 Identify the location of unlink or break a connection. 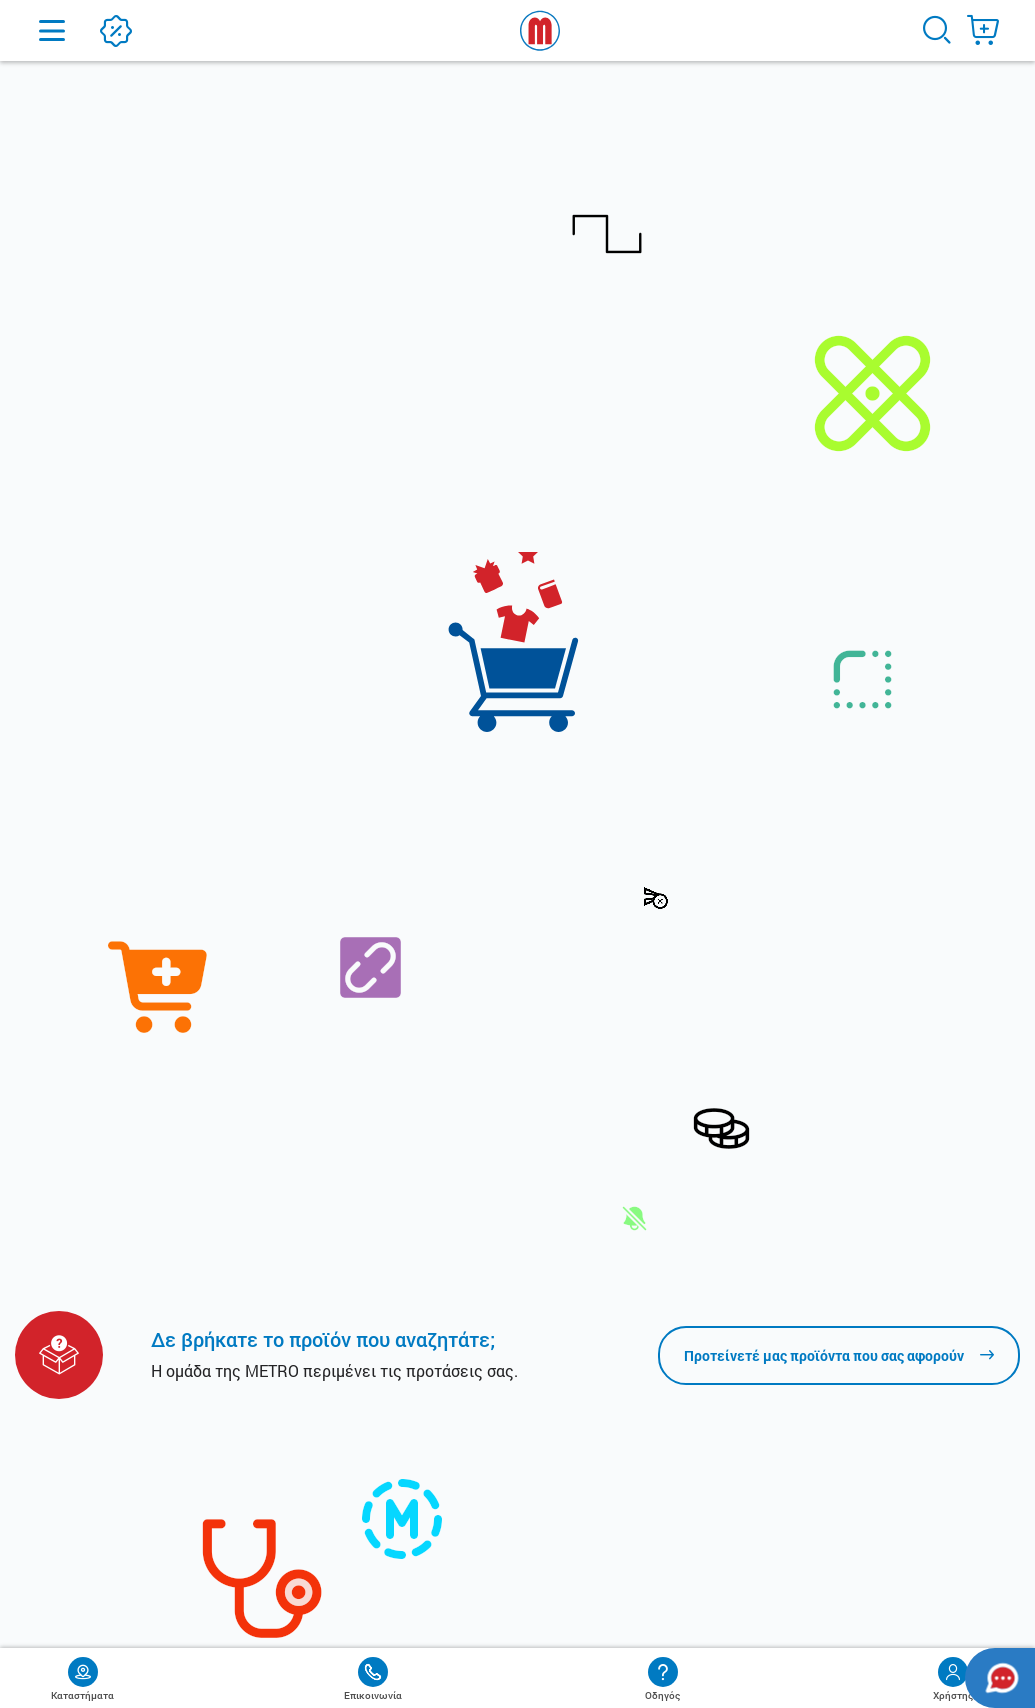
(370, 967).